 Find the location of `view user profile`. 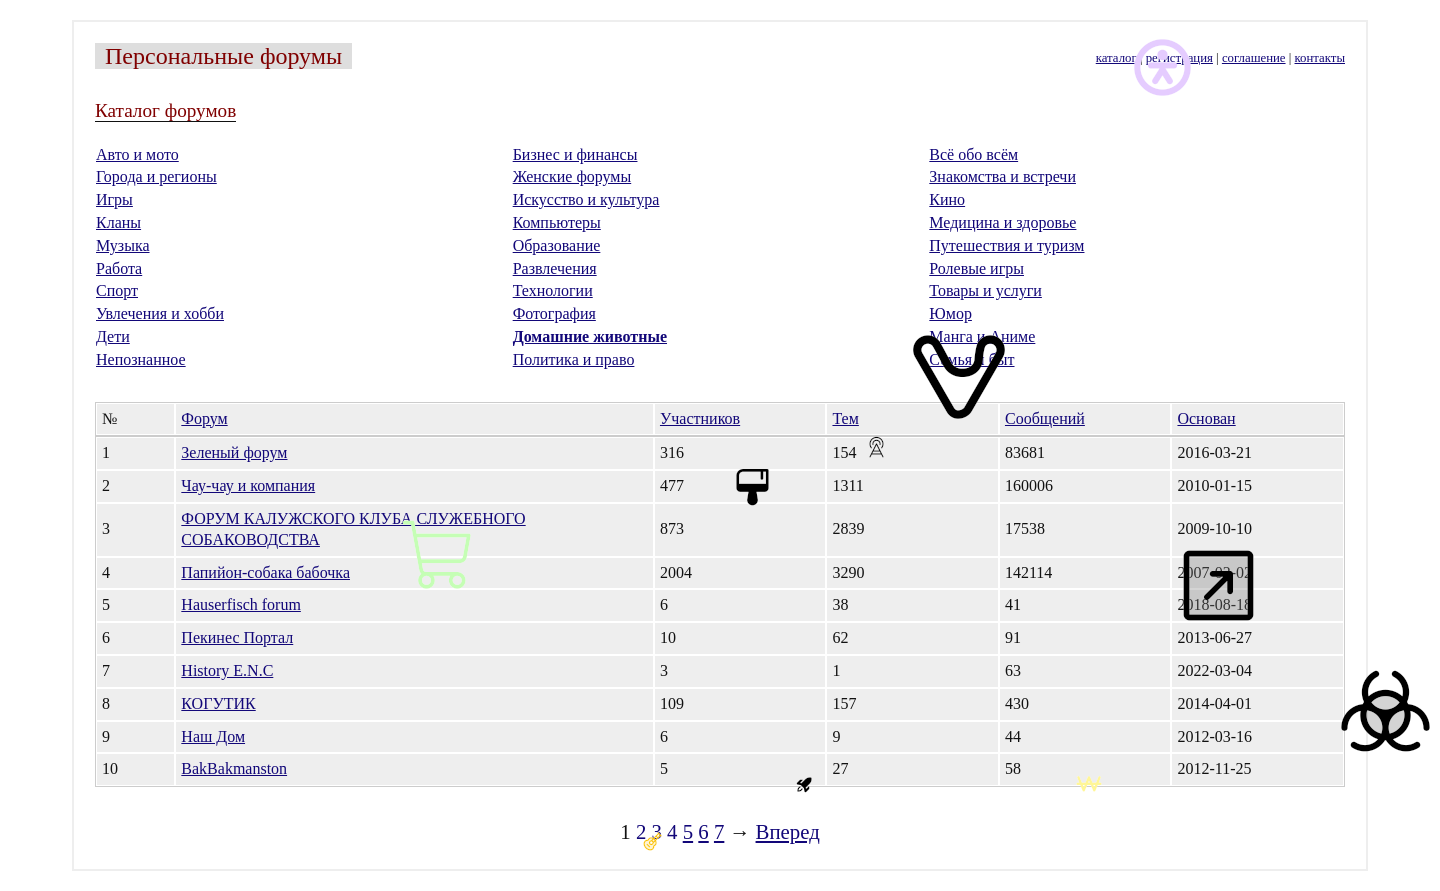

view user profile is located at coordinates (1162, 67).